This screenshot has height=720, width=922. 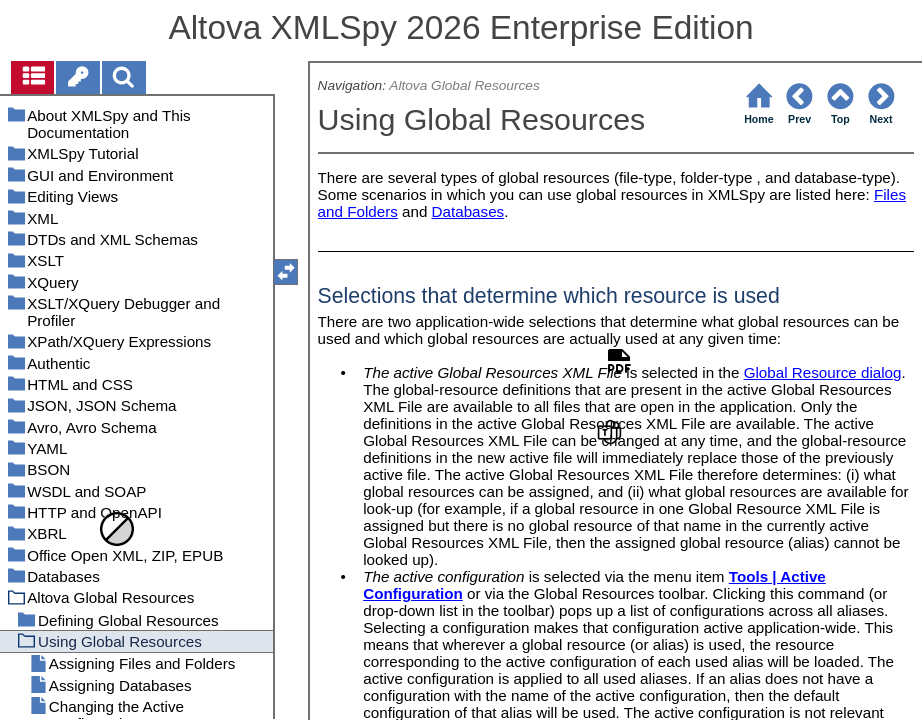 I want to click on open microsoft teams, so click(x=609, y=432).